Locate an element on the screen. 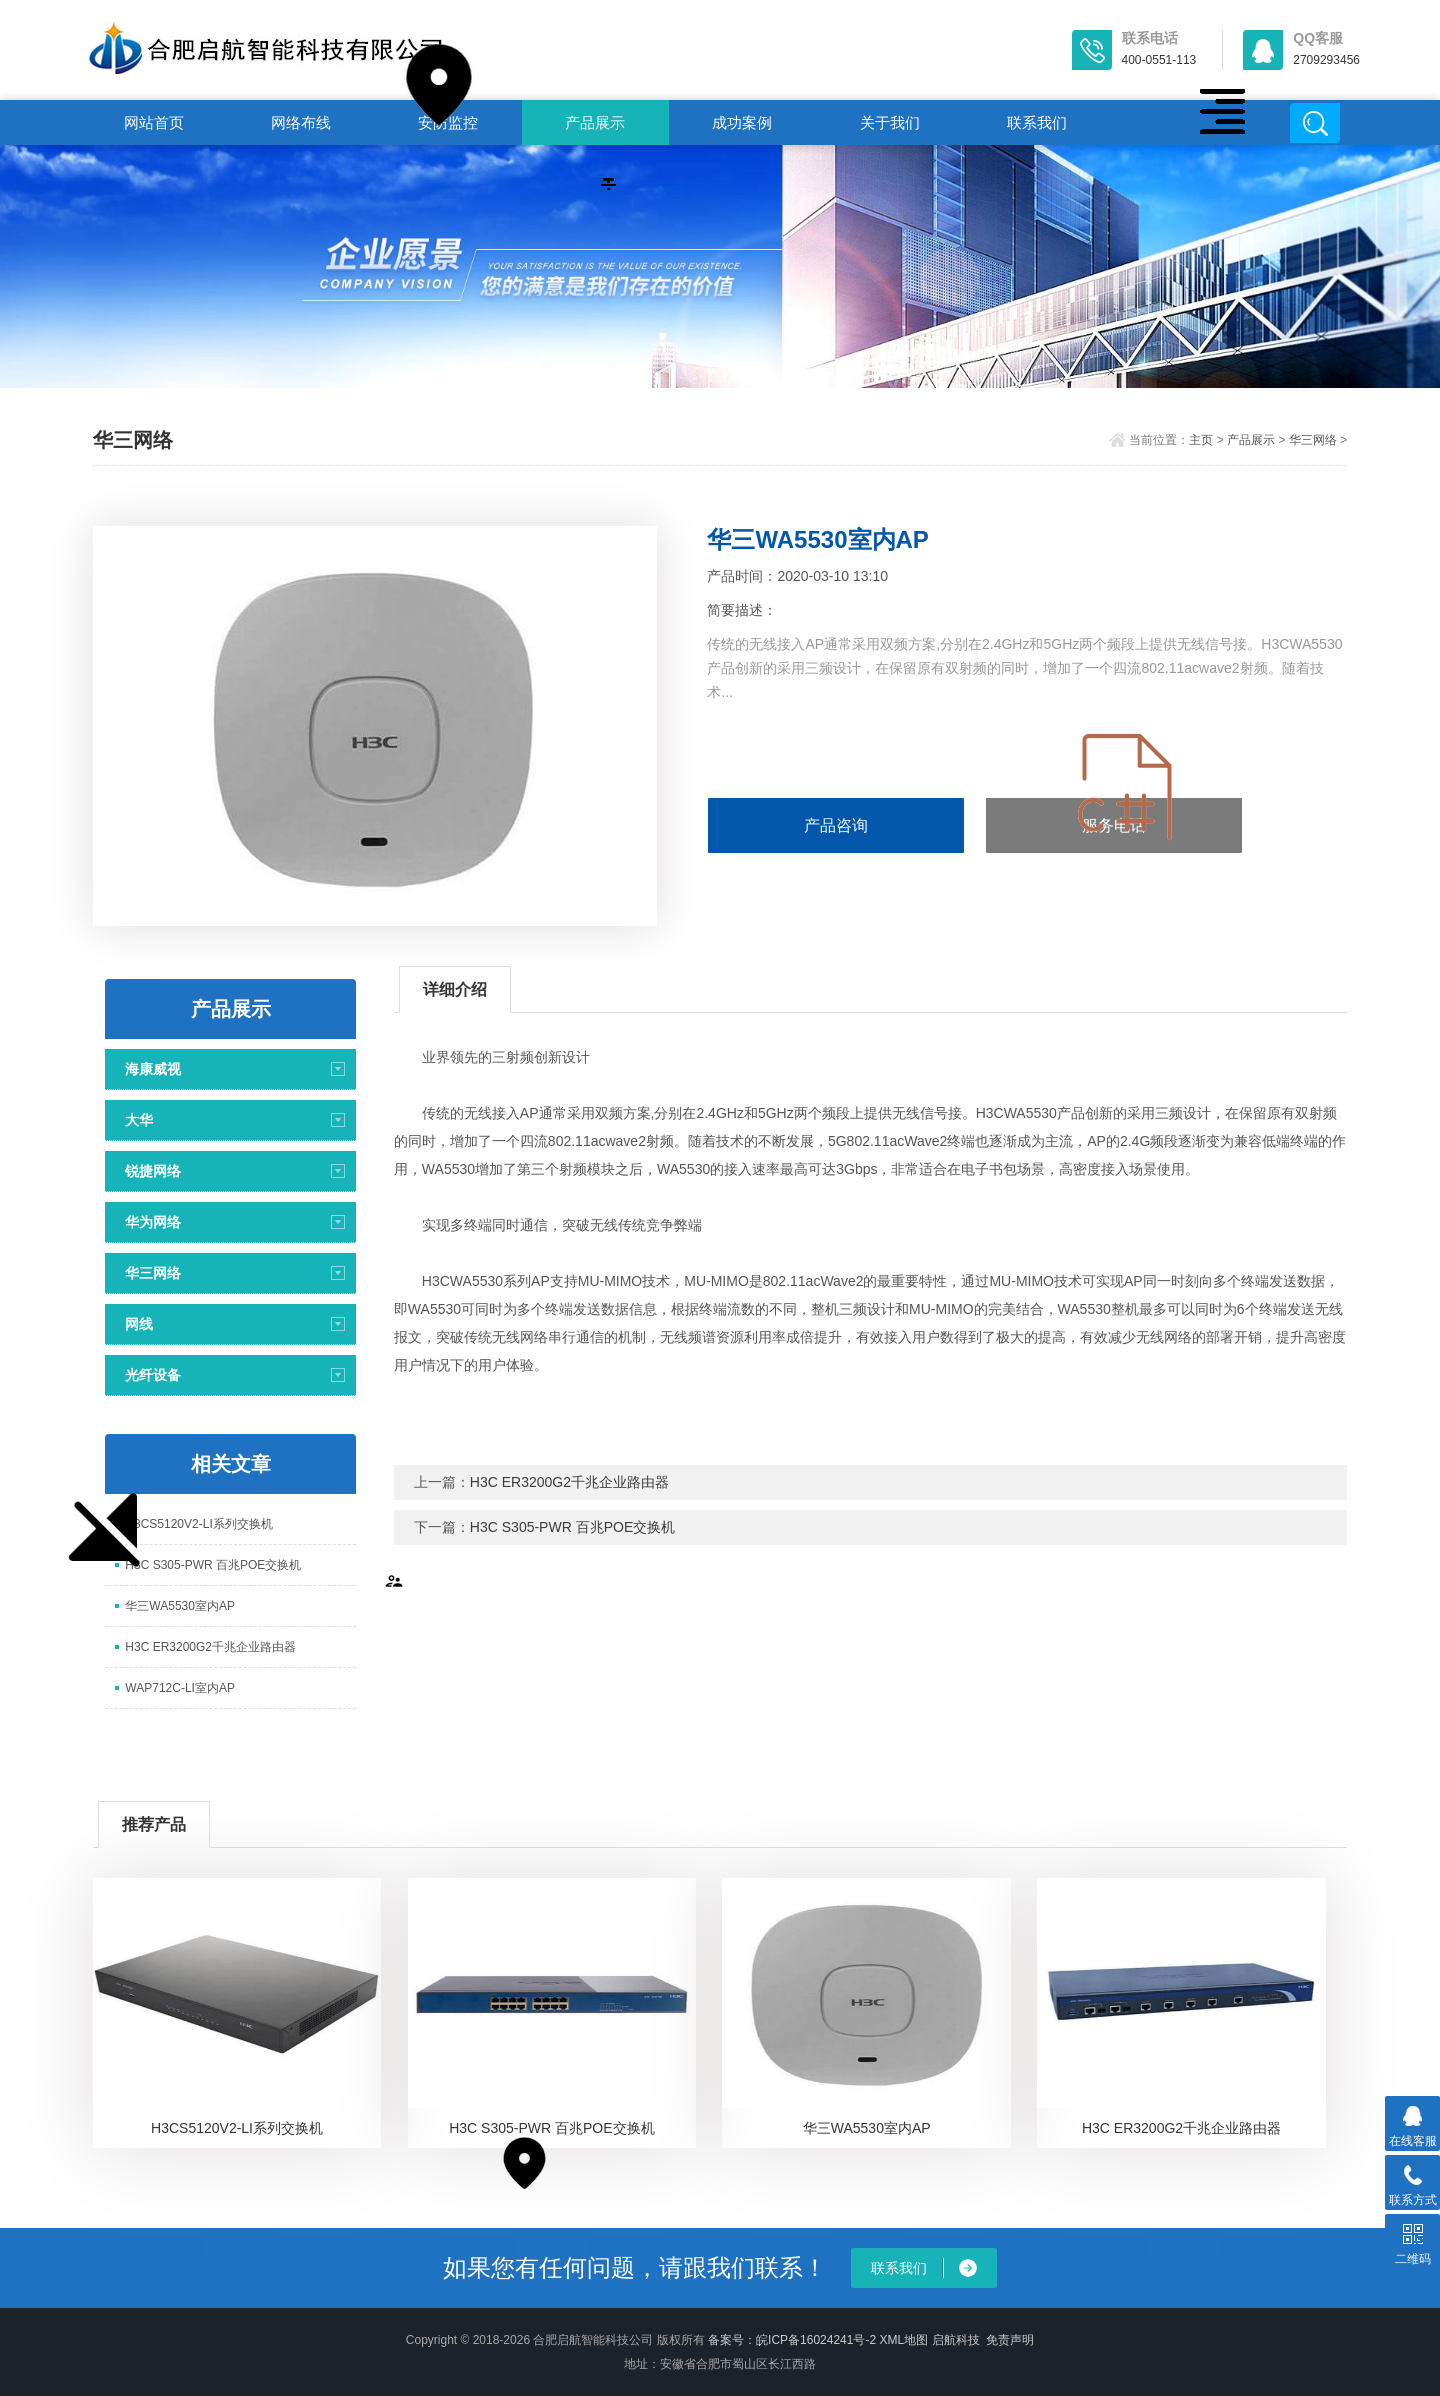 This screenshot has width=1440, height=2396. open a C# source code file is located at coordinates (1127, 787).